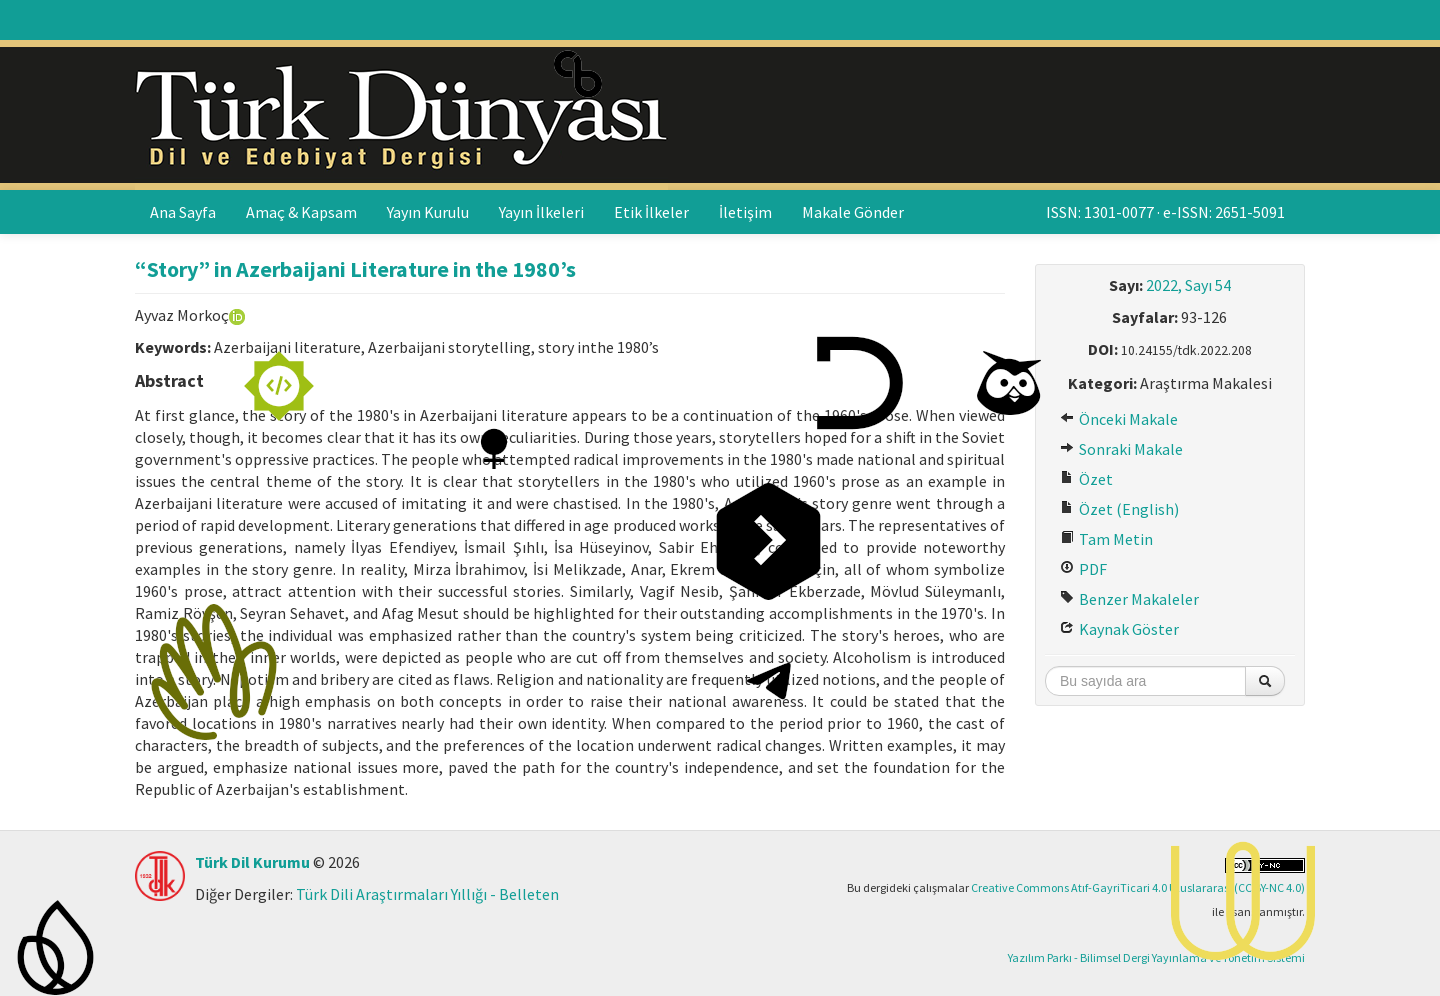 Image resolution: width=1440 pixels, height=996 pixels. What do you see at coordinates (1243, 901) in the screenshot?
I see `open wire messaging app` at bounding box center [1243, 901].